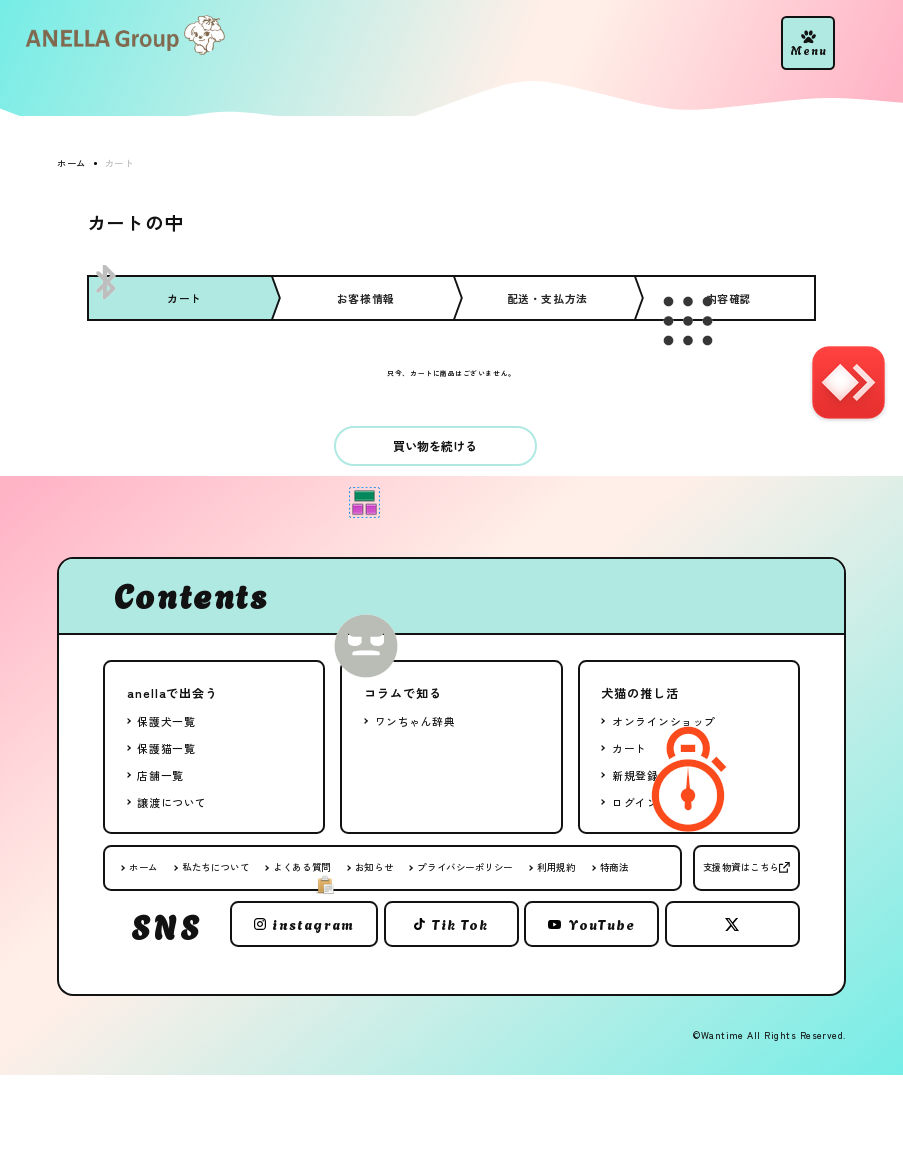 The width and height of the screenshot is (903, 1167). I want to click on paste copied content from clipboard, so click(325, 885).